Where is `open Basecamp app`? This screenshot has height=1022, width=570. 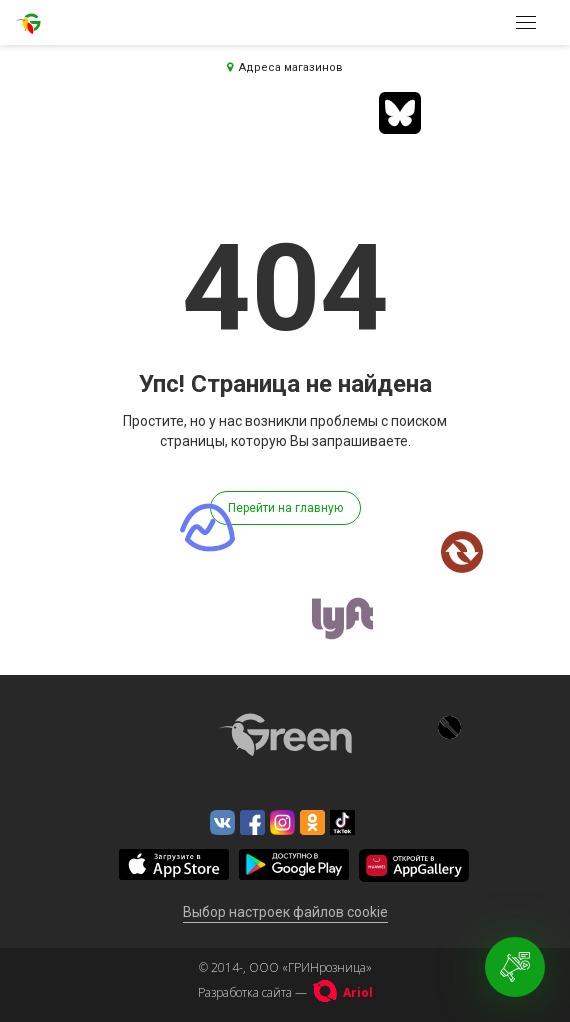 open Basecamp app is located at coordinates (207, 527).